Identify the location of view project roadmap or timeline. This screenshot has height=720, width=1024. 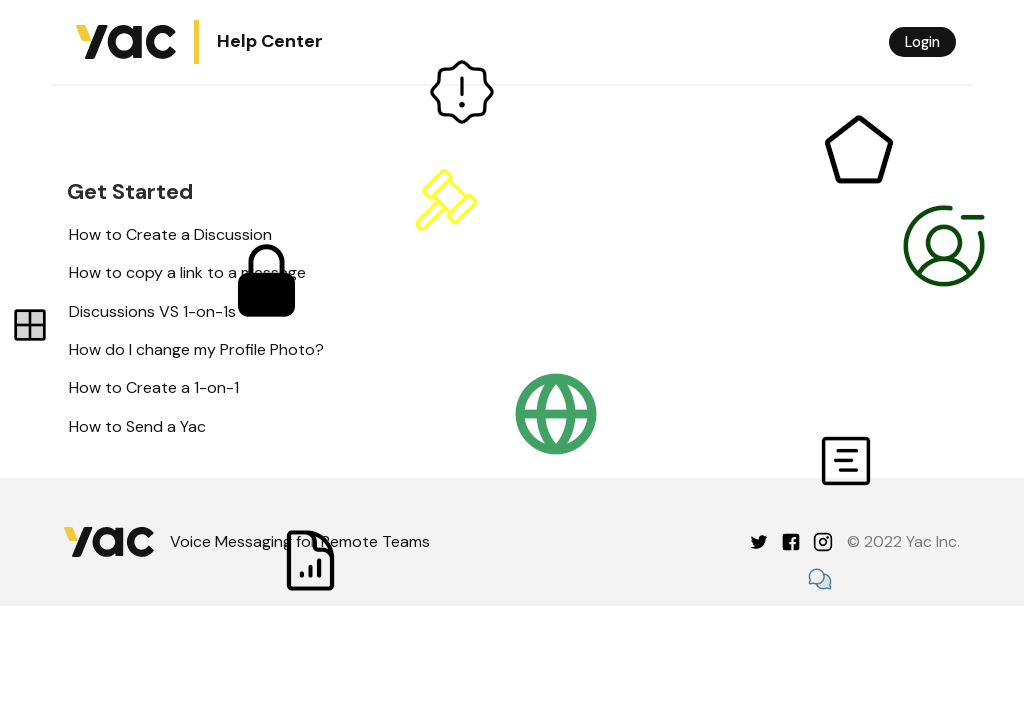
(846, 461).